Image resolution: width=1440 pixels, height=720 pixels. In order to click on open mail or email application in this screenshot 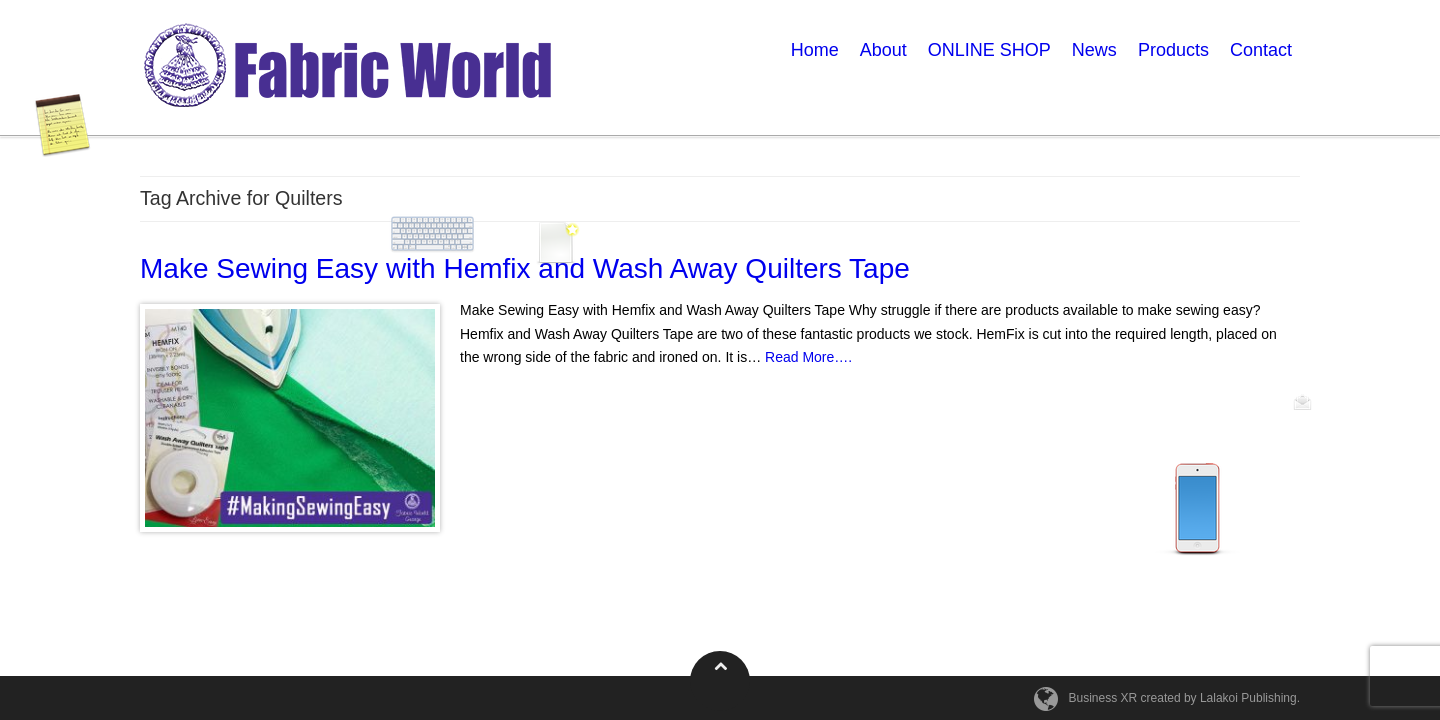, I will do `click(1302, 402)`.